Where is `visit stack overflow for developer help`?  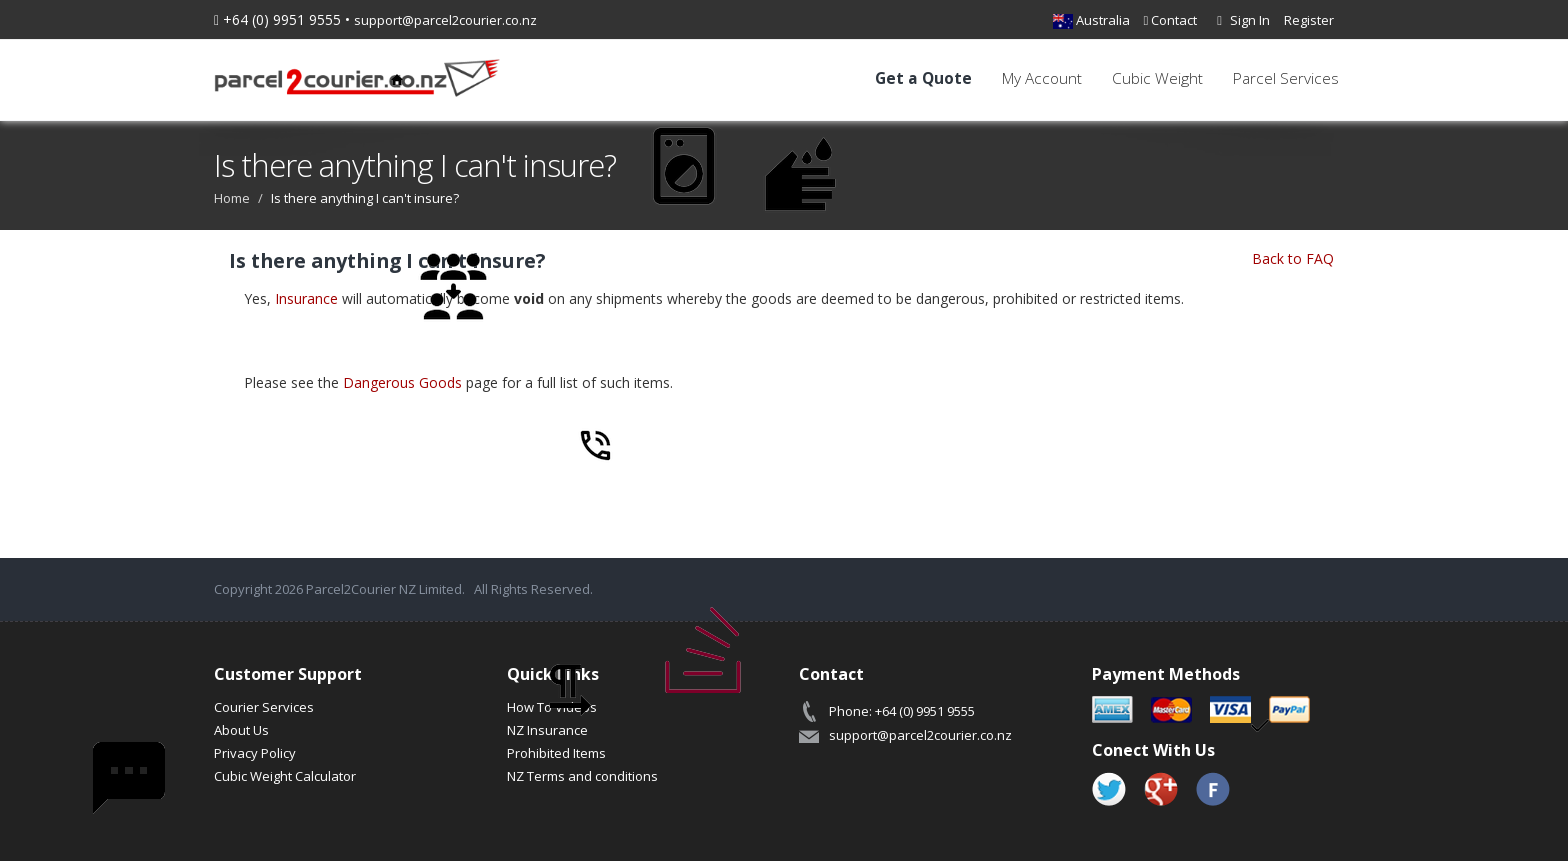
visit stack overflow for developer help is located at coordinates (703, 652).